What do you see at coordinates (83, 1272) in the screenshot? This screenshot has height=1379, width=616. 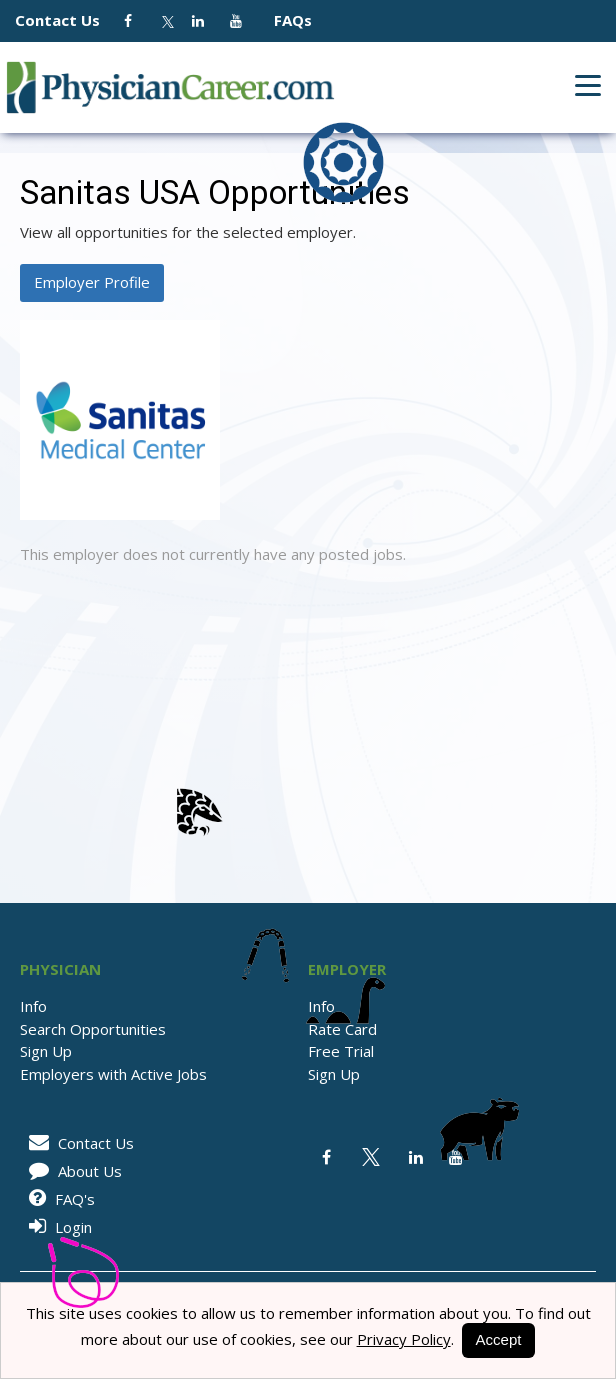 I see `access jump rope or skipping exercises` at bounding box center [83, 1272].